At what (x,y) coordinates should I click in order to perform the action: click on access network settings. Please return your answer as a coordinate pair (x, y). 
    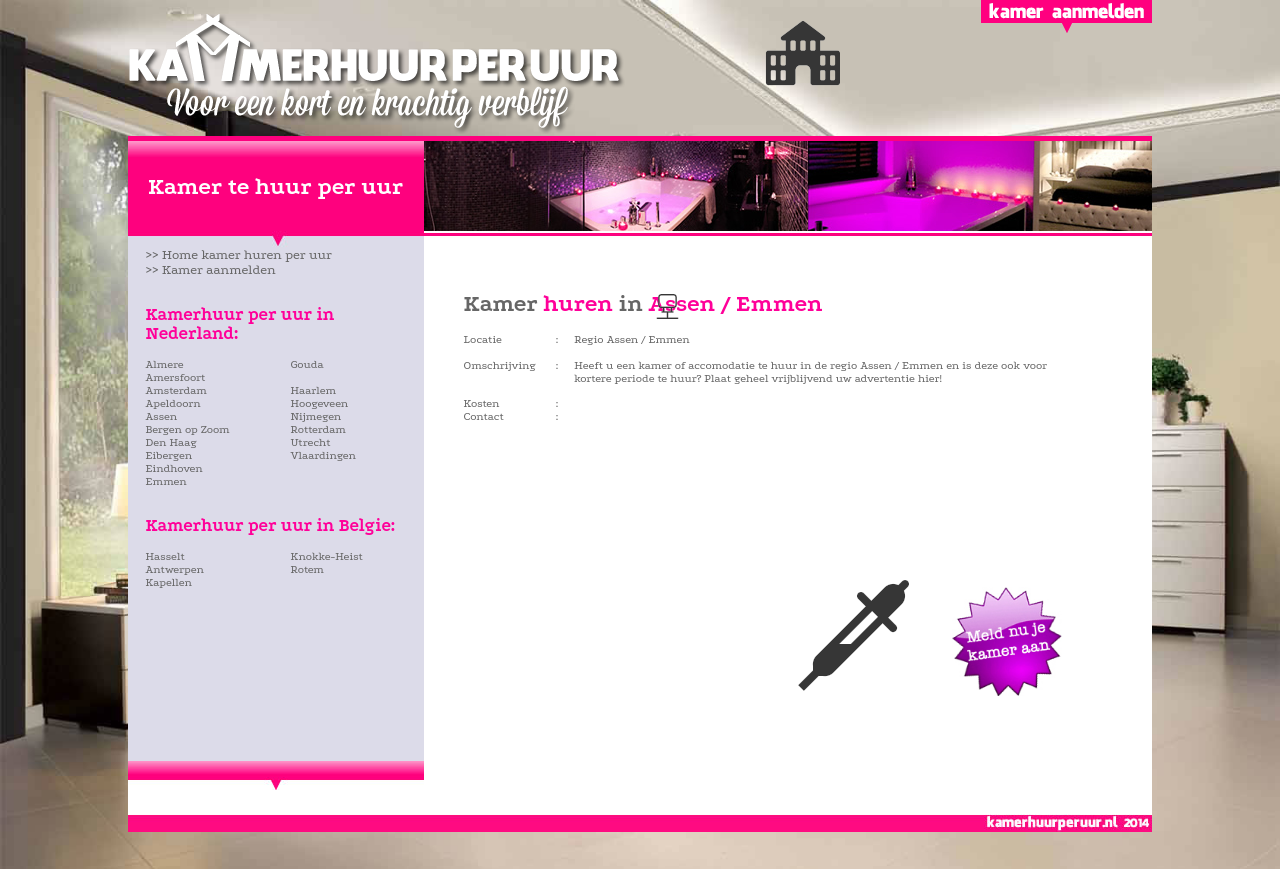
    Looking at the image, I should click on (667, 306).